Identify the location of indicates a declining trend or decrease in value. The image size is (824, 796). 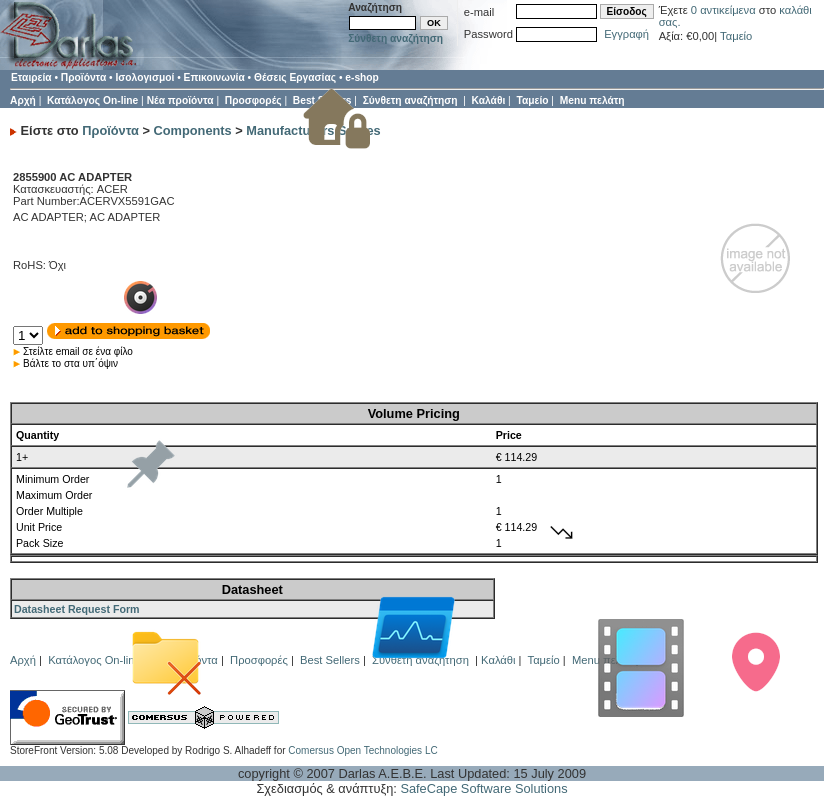
(561, 532).